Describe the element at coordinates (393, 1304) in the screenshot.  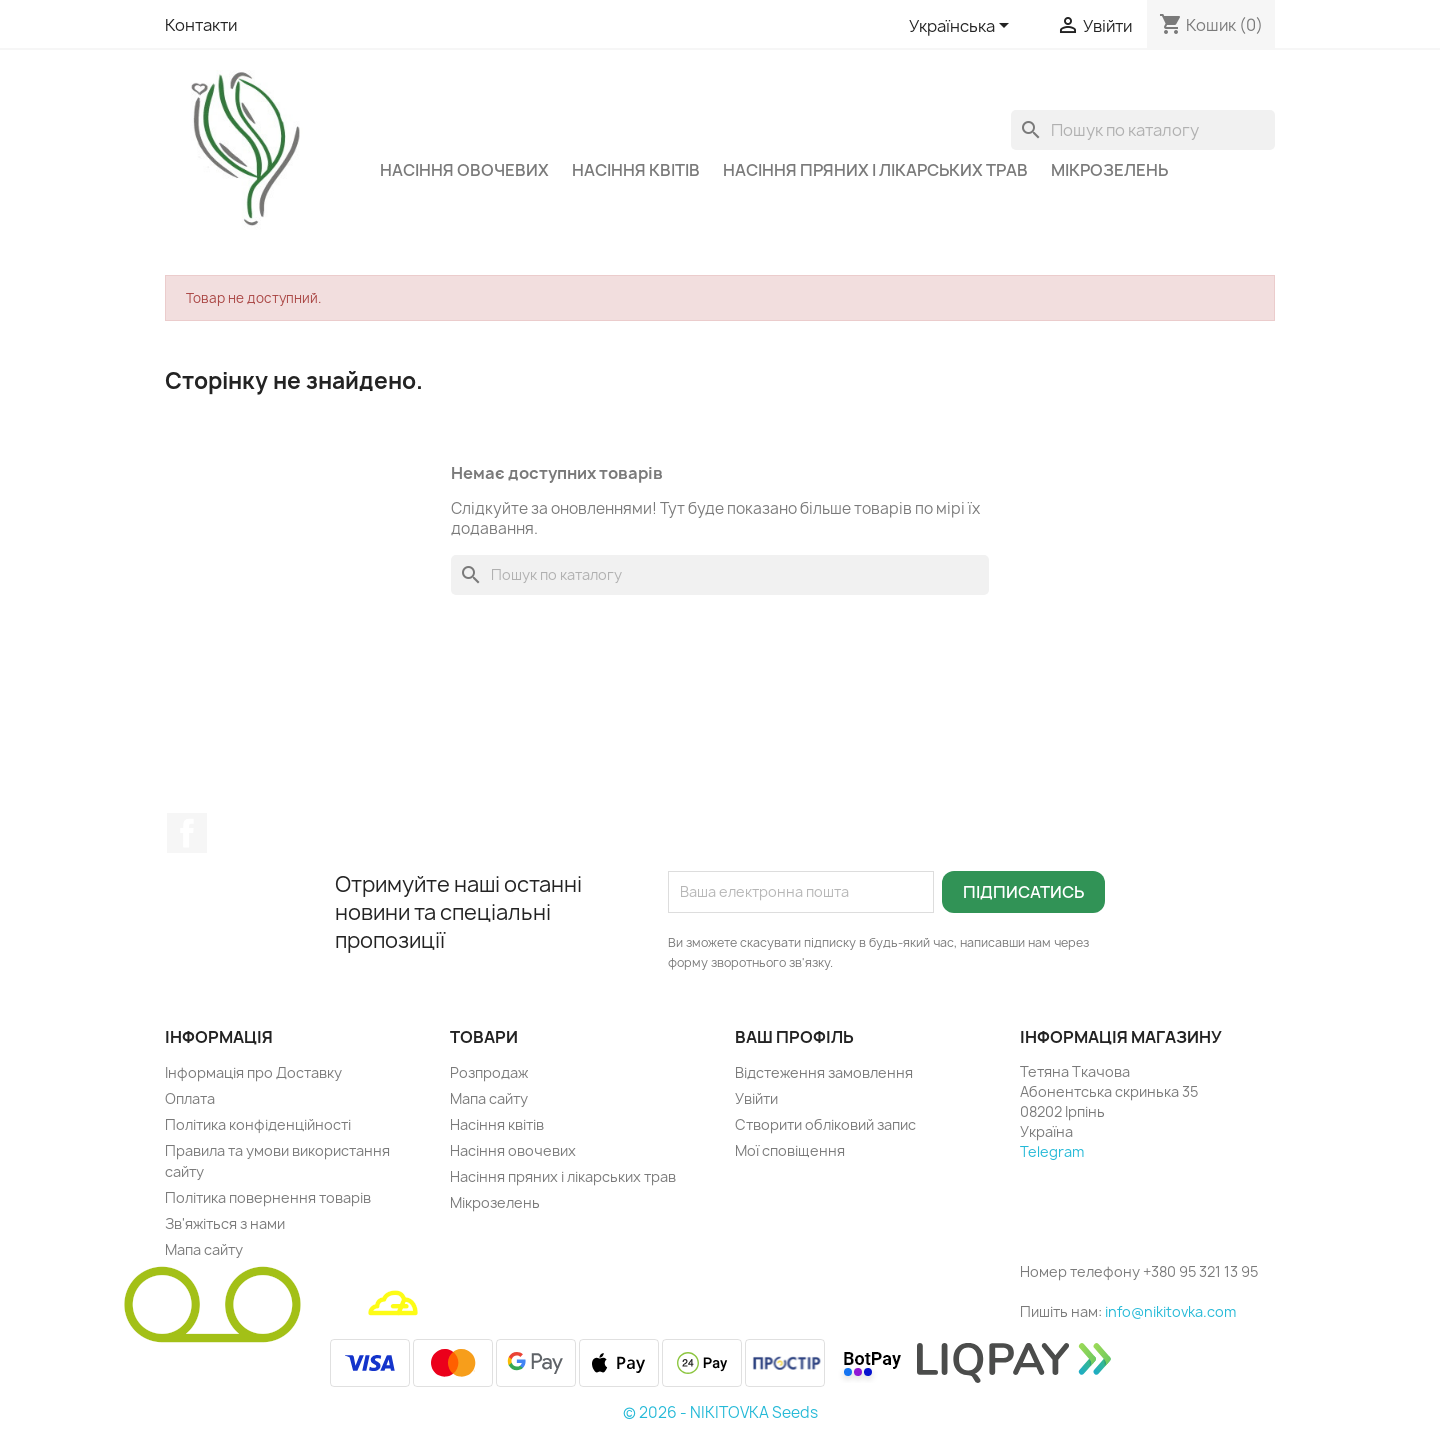
I see `cloudflare services or settings` at that location.